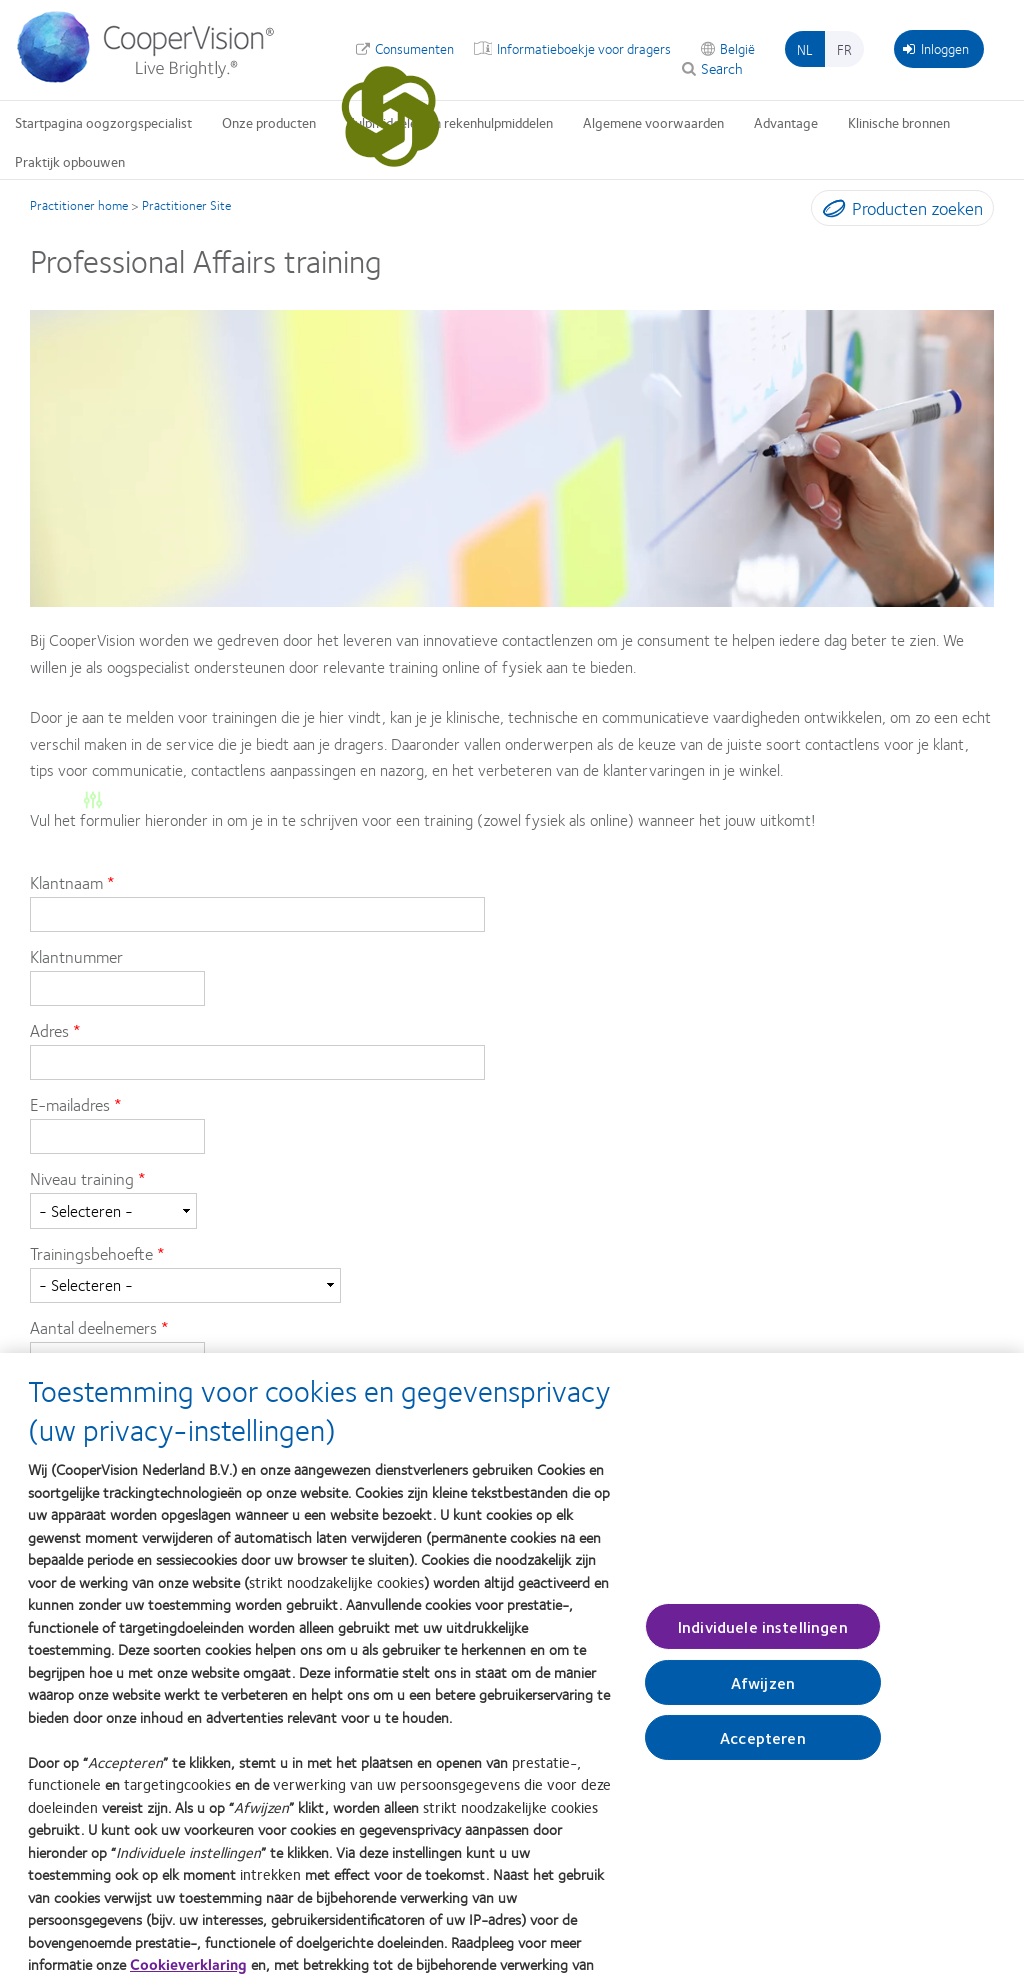 This screenshot has width=1024, height=1981. I want to click on adjust settings or preferences, so click(93, 800).